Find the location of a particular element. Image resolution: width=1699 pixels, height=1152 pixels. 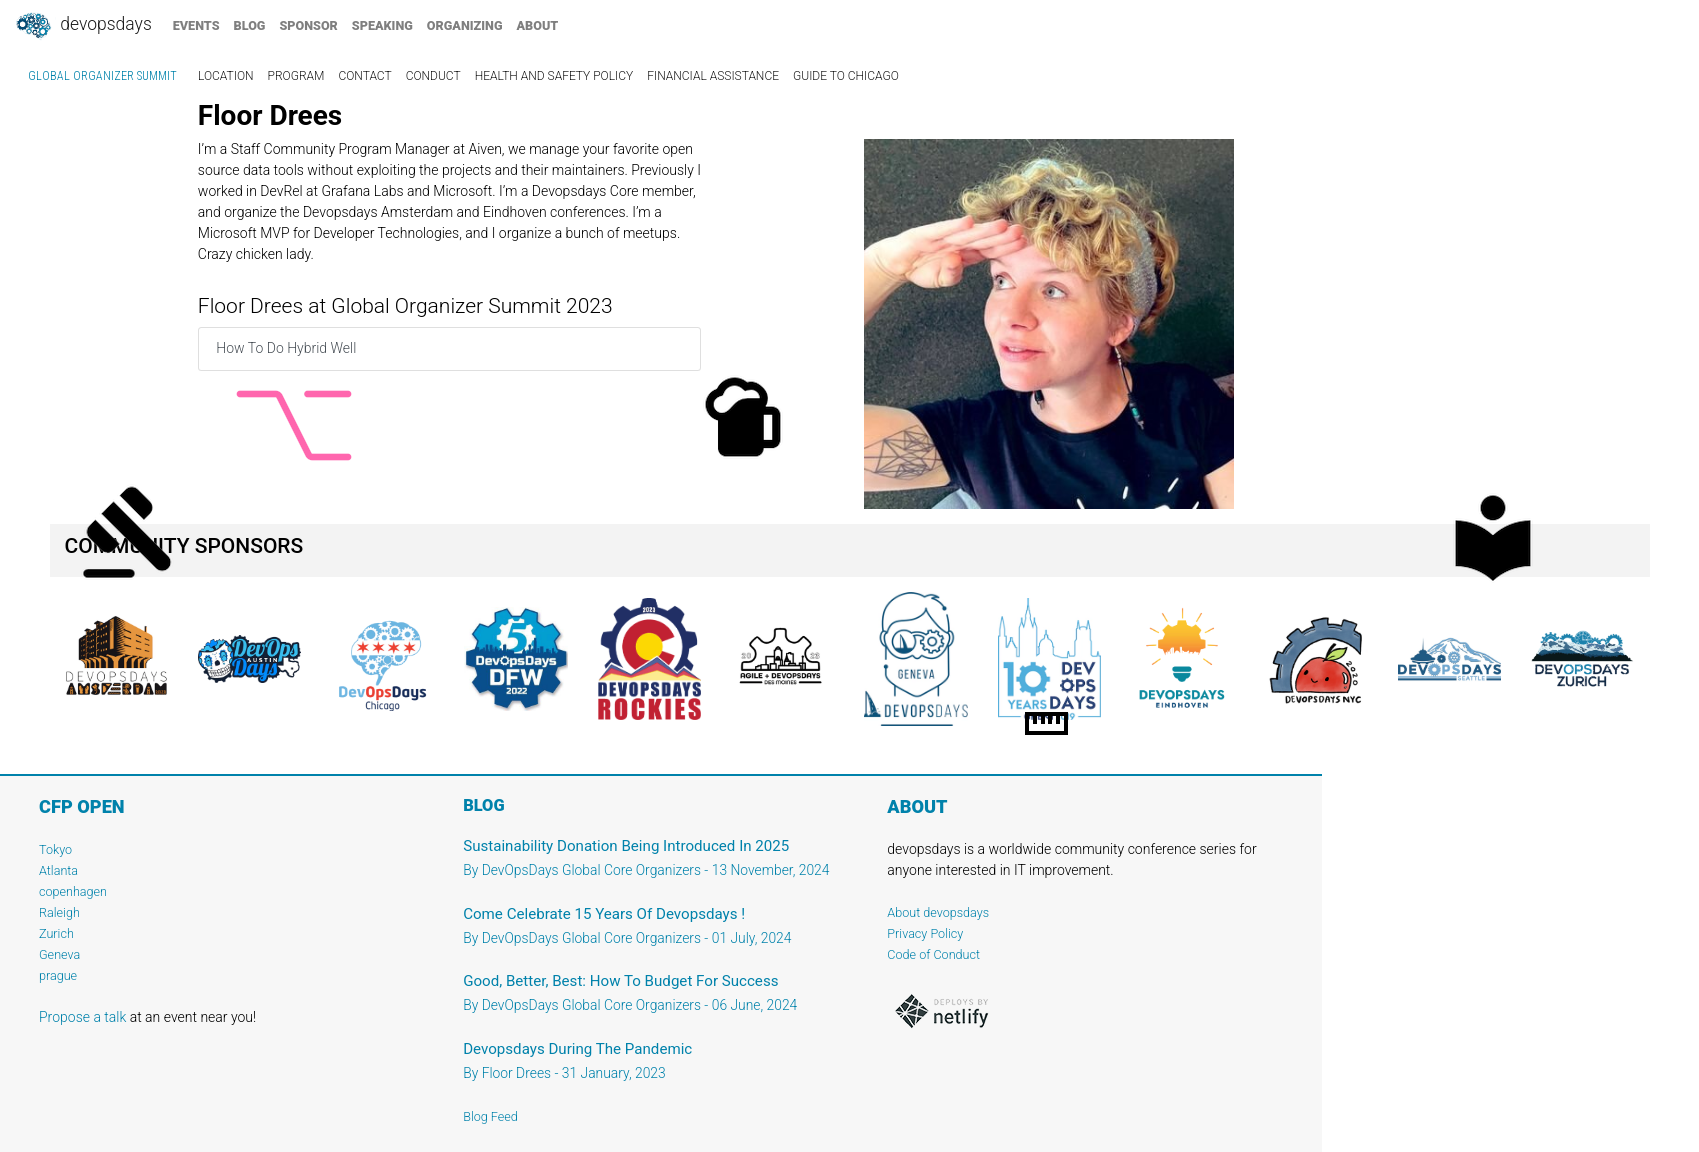

indicates the option or alt key modifier is located at coordinates (294, 421).